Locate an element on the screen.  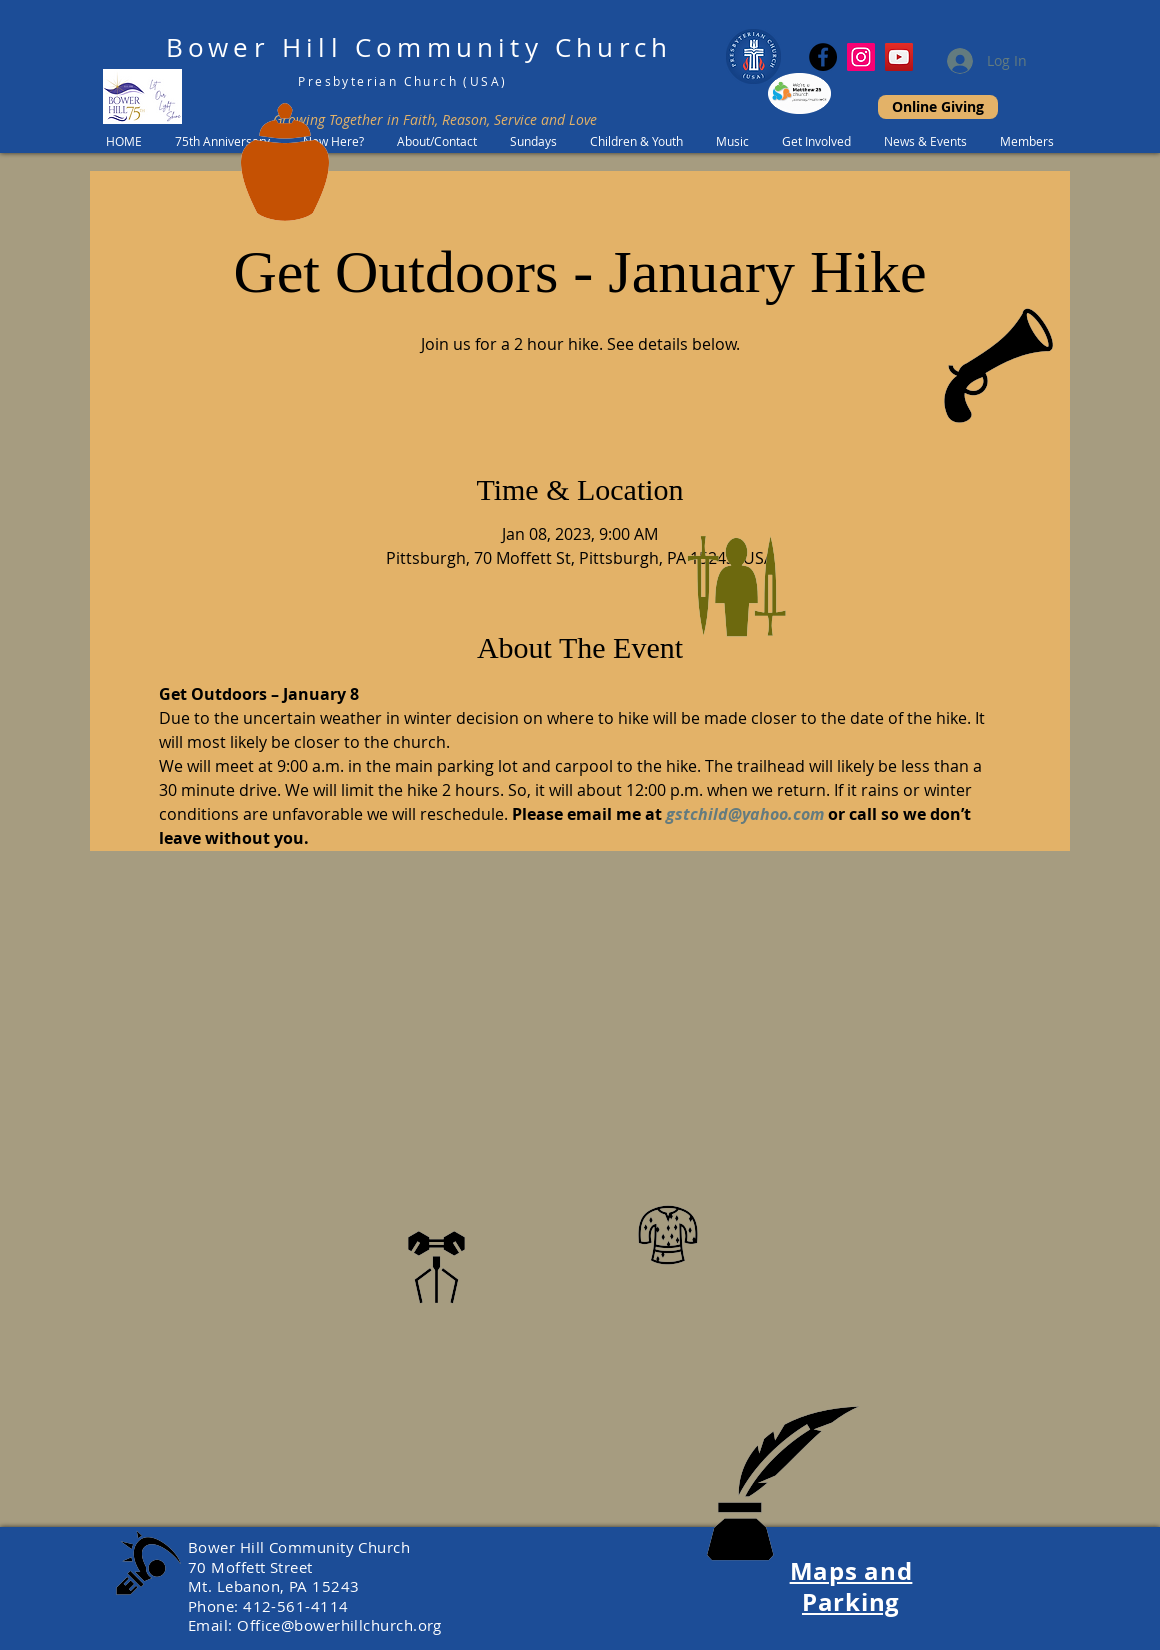
compose or write a new document is located at coordinates (781, 1484).